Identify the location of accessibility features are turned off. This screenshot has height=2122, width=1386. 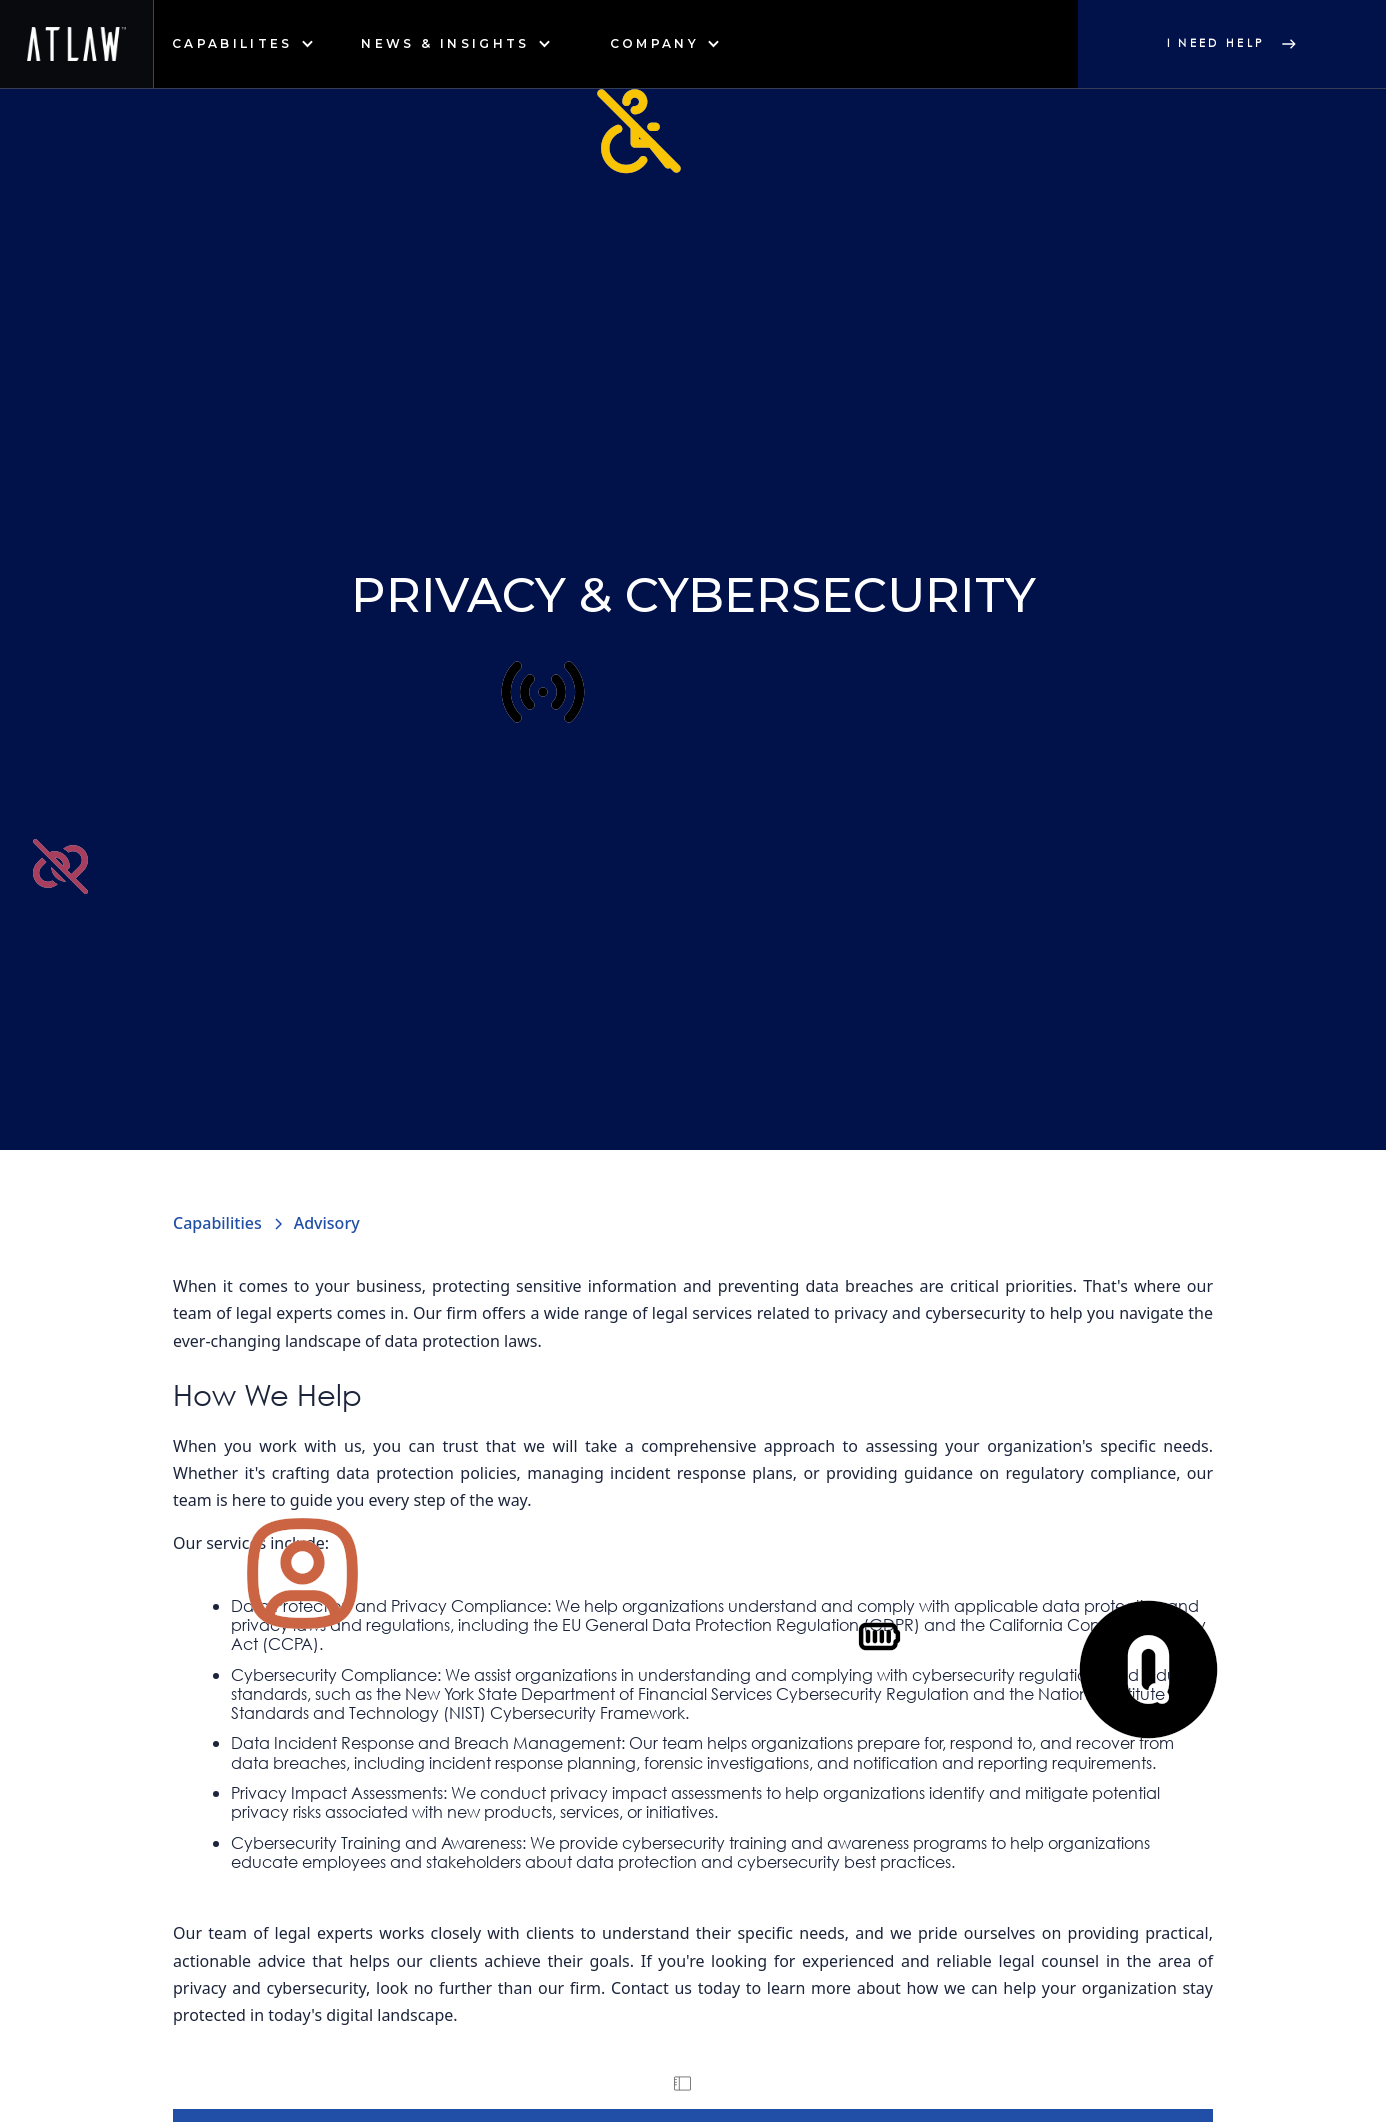
(639, 131).